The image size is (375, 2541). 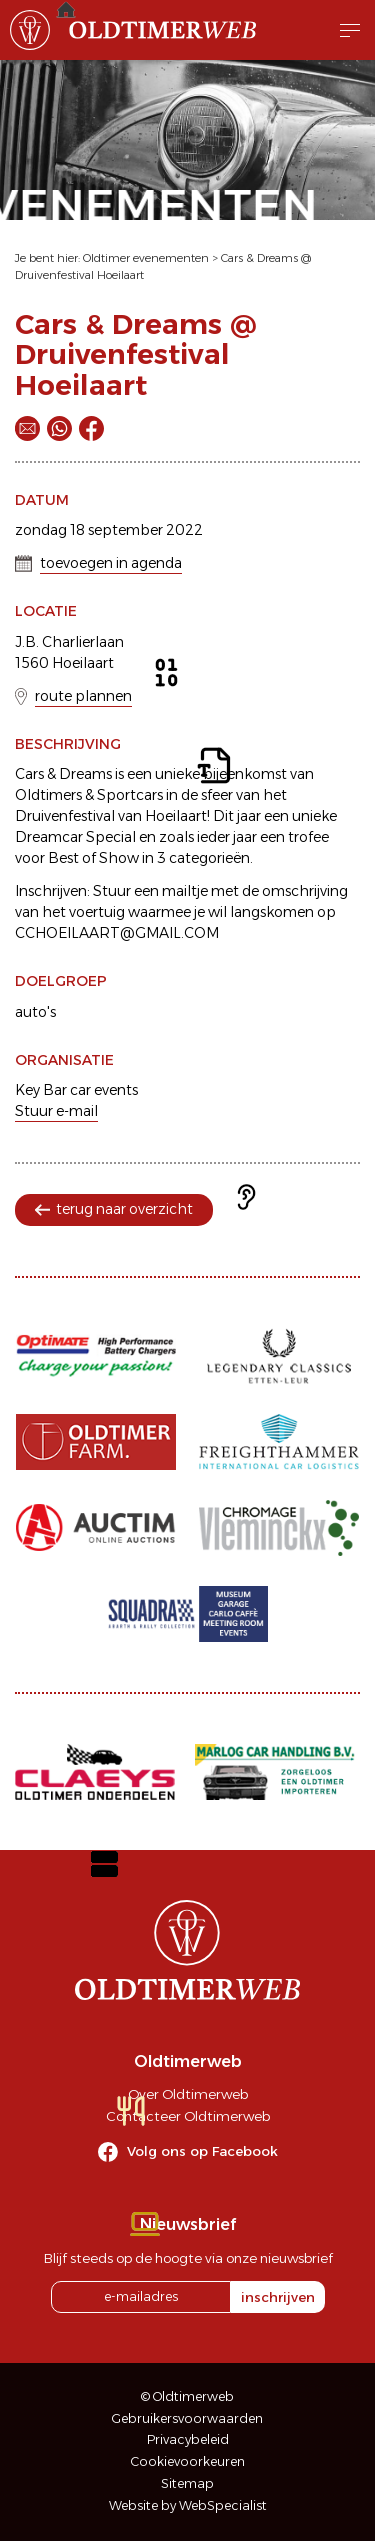 What do you see at coordinates (66, 10) in the screenshot?
I see `navigate to home screen` at bounding box center [66, 10].